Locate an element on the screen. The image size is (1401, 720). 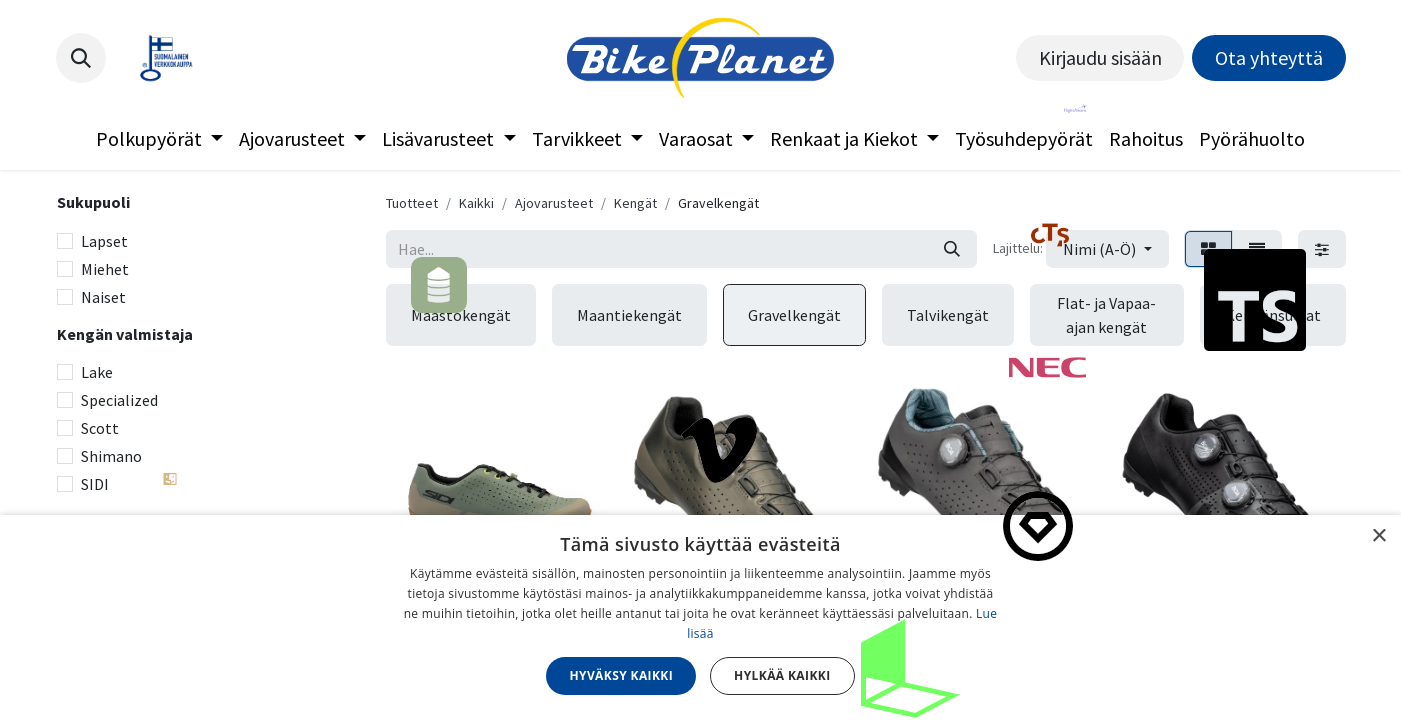
typescript programming language logo is located at coordinates (1255, 300).